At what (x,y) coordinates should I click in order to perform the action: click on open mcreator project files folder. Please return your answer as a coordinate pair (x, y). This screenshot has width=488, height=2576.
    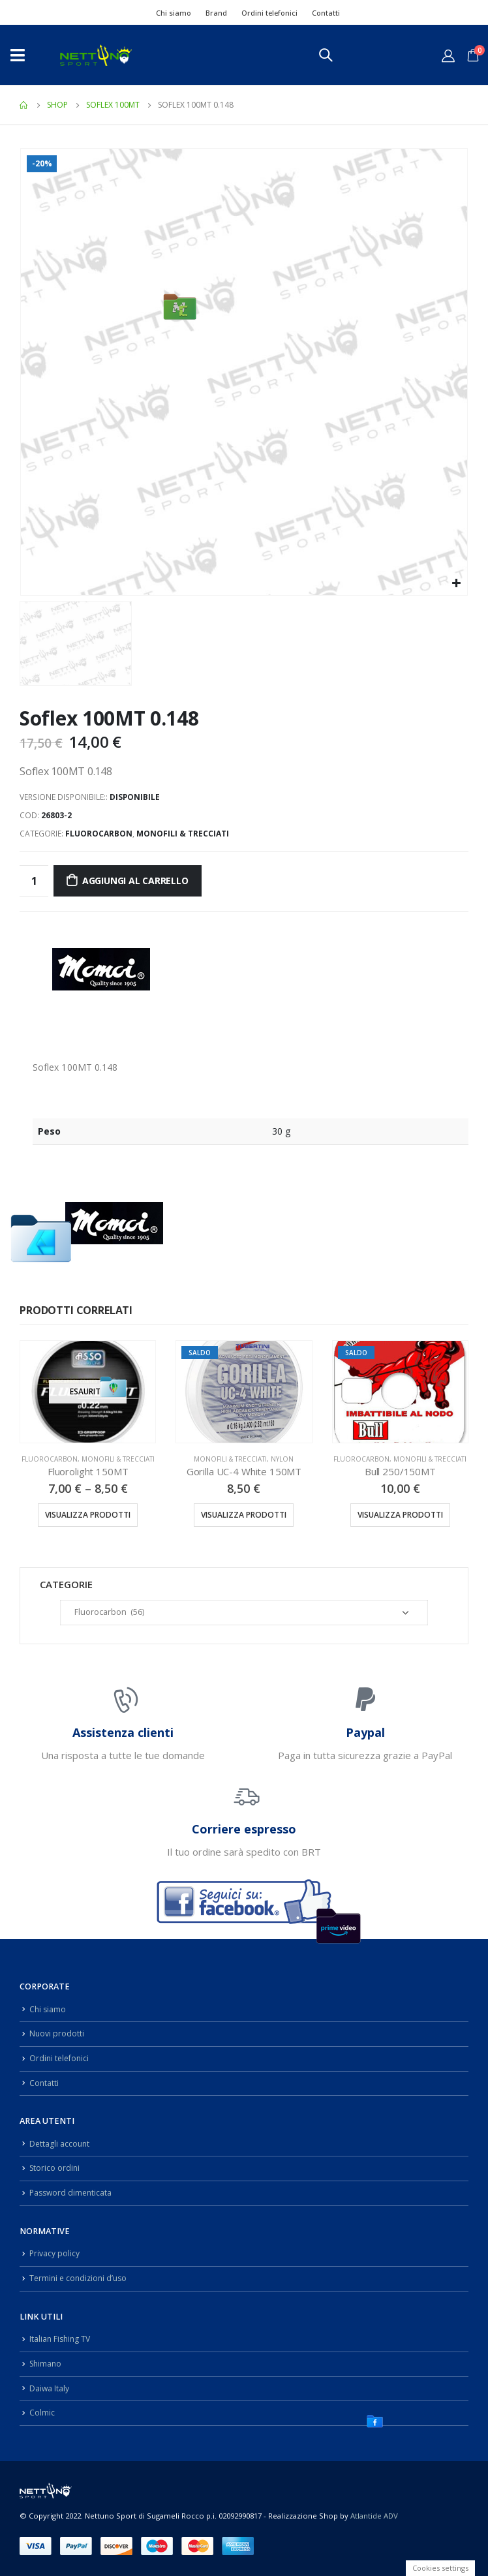
    Looking at the image, I should click on (179, 307).